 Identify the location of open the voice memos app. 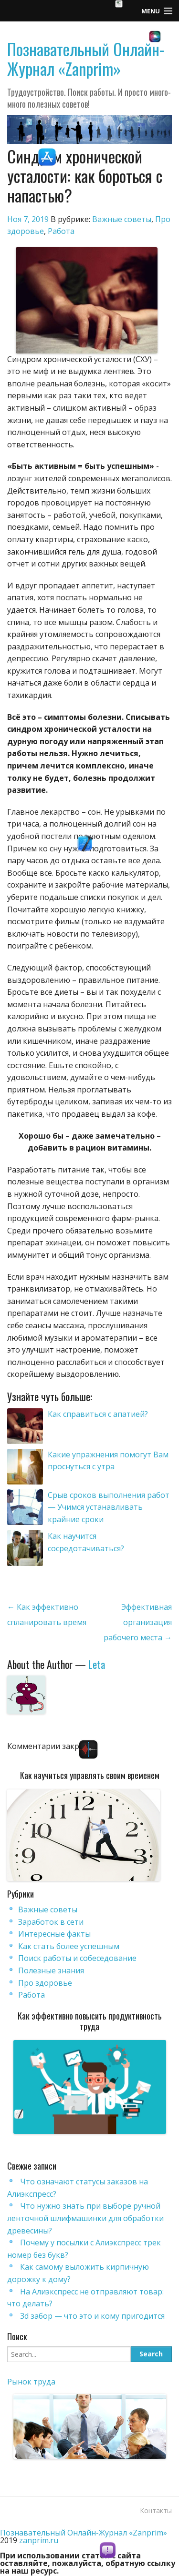
(88, 1749).